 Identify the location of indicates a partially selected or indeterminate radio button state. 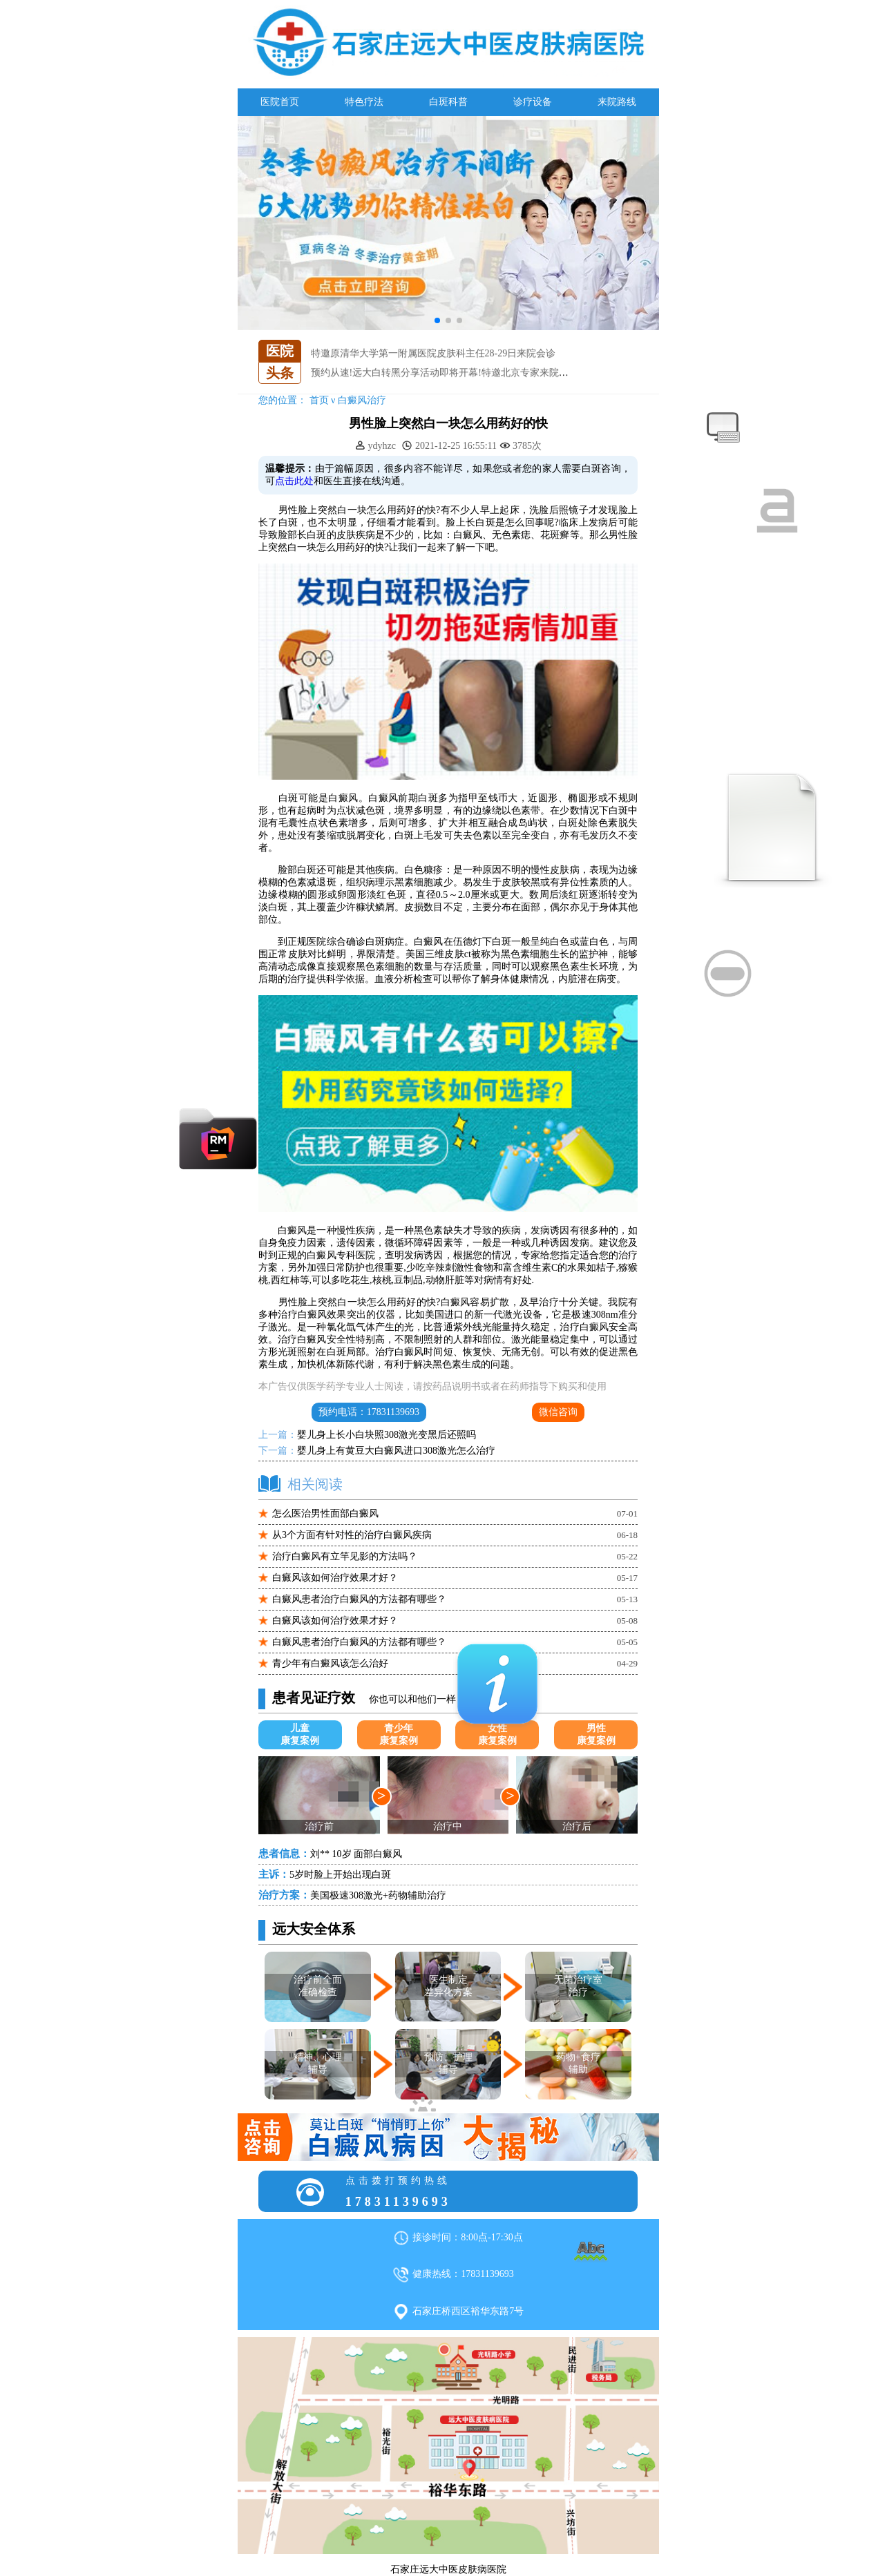
(727, 973).